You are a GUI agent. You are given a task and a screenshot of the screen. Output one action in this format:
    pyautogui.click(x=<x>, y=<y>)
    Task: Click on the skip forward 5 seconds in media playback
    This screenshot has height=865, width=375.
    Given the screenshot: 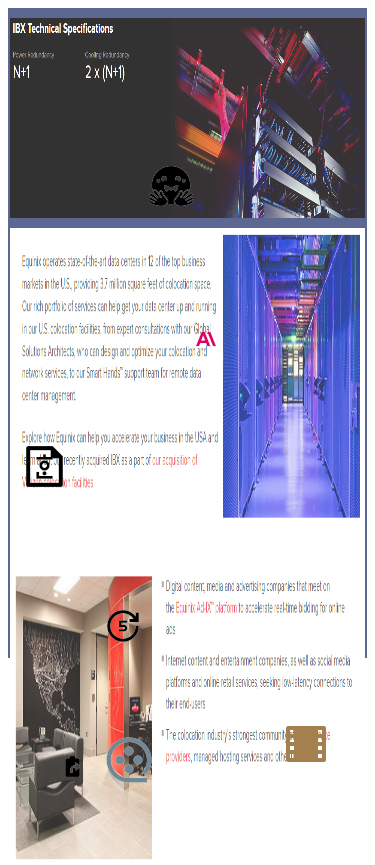 What is the action you would take?
    pyautogui.click(x=123, y=626)
    